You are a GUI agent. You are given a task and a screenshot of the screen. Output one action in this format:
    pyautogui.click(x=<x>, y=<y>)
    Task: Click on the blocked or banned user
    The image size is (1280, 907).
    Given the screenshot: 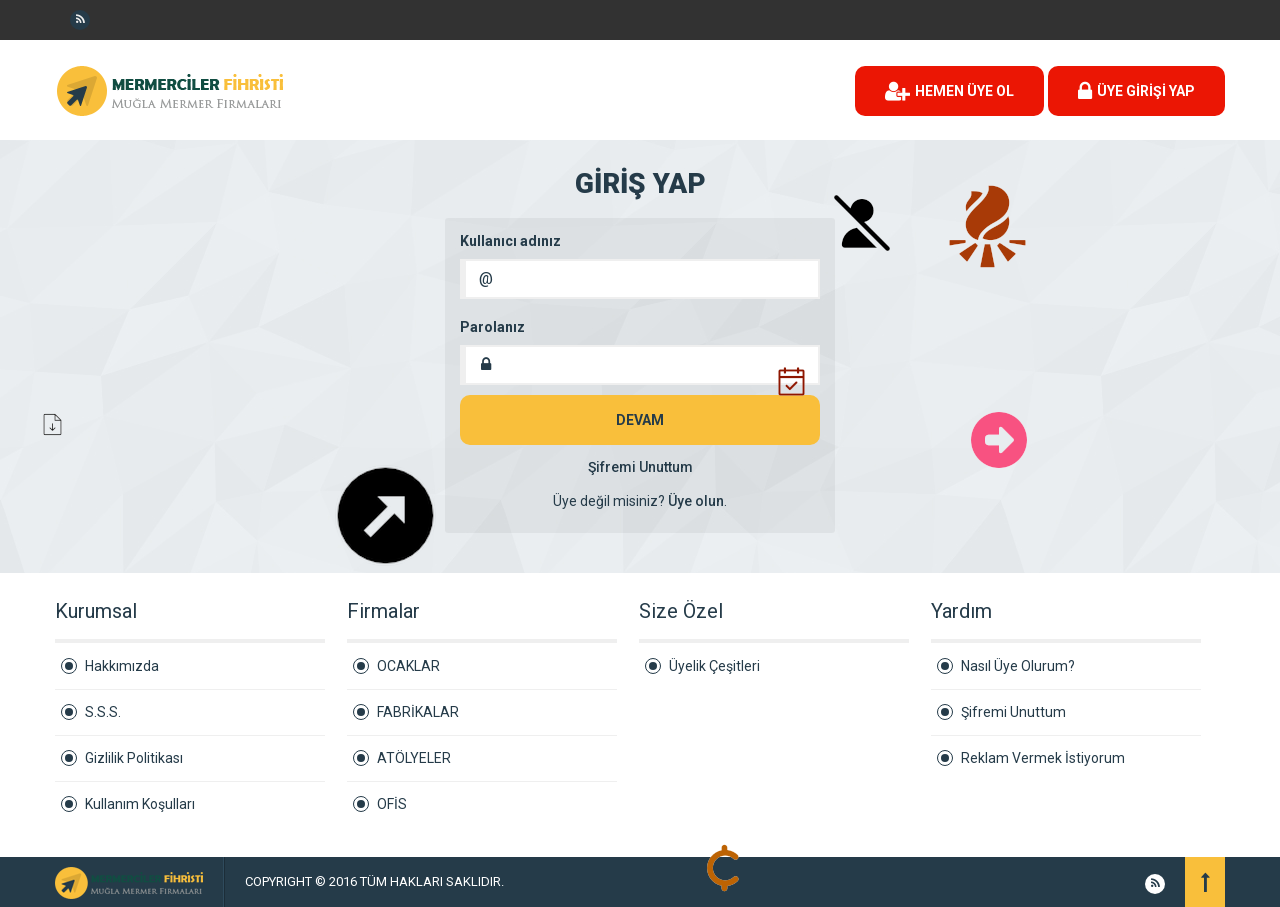 What is the action you would take?
    pyautogui.click(x=862, y=223)
    